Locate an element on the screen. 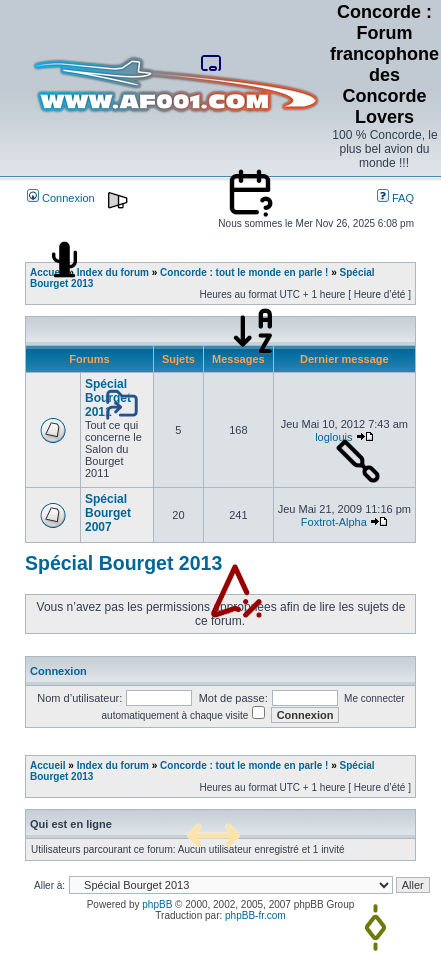 The height and width of the screenshot is (956, 441). view discounted or sale locations nearby is located at coordinates (235, 591).